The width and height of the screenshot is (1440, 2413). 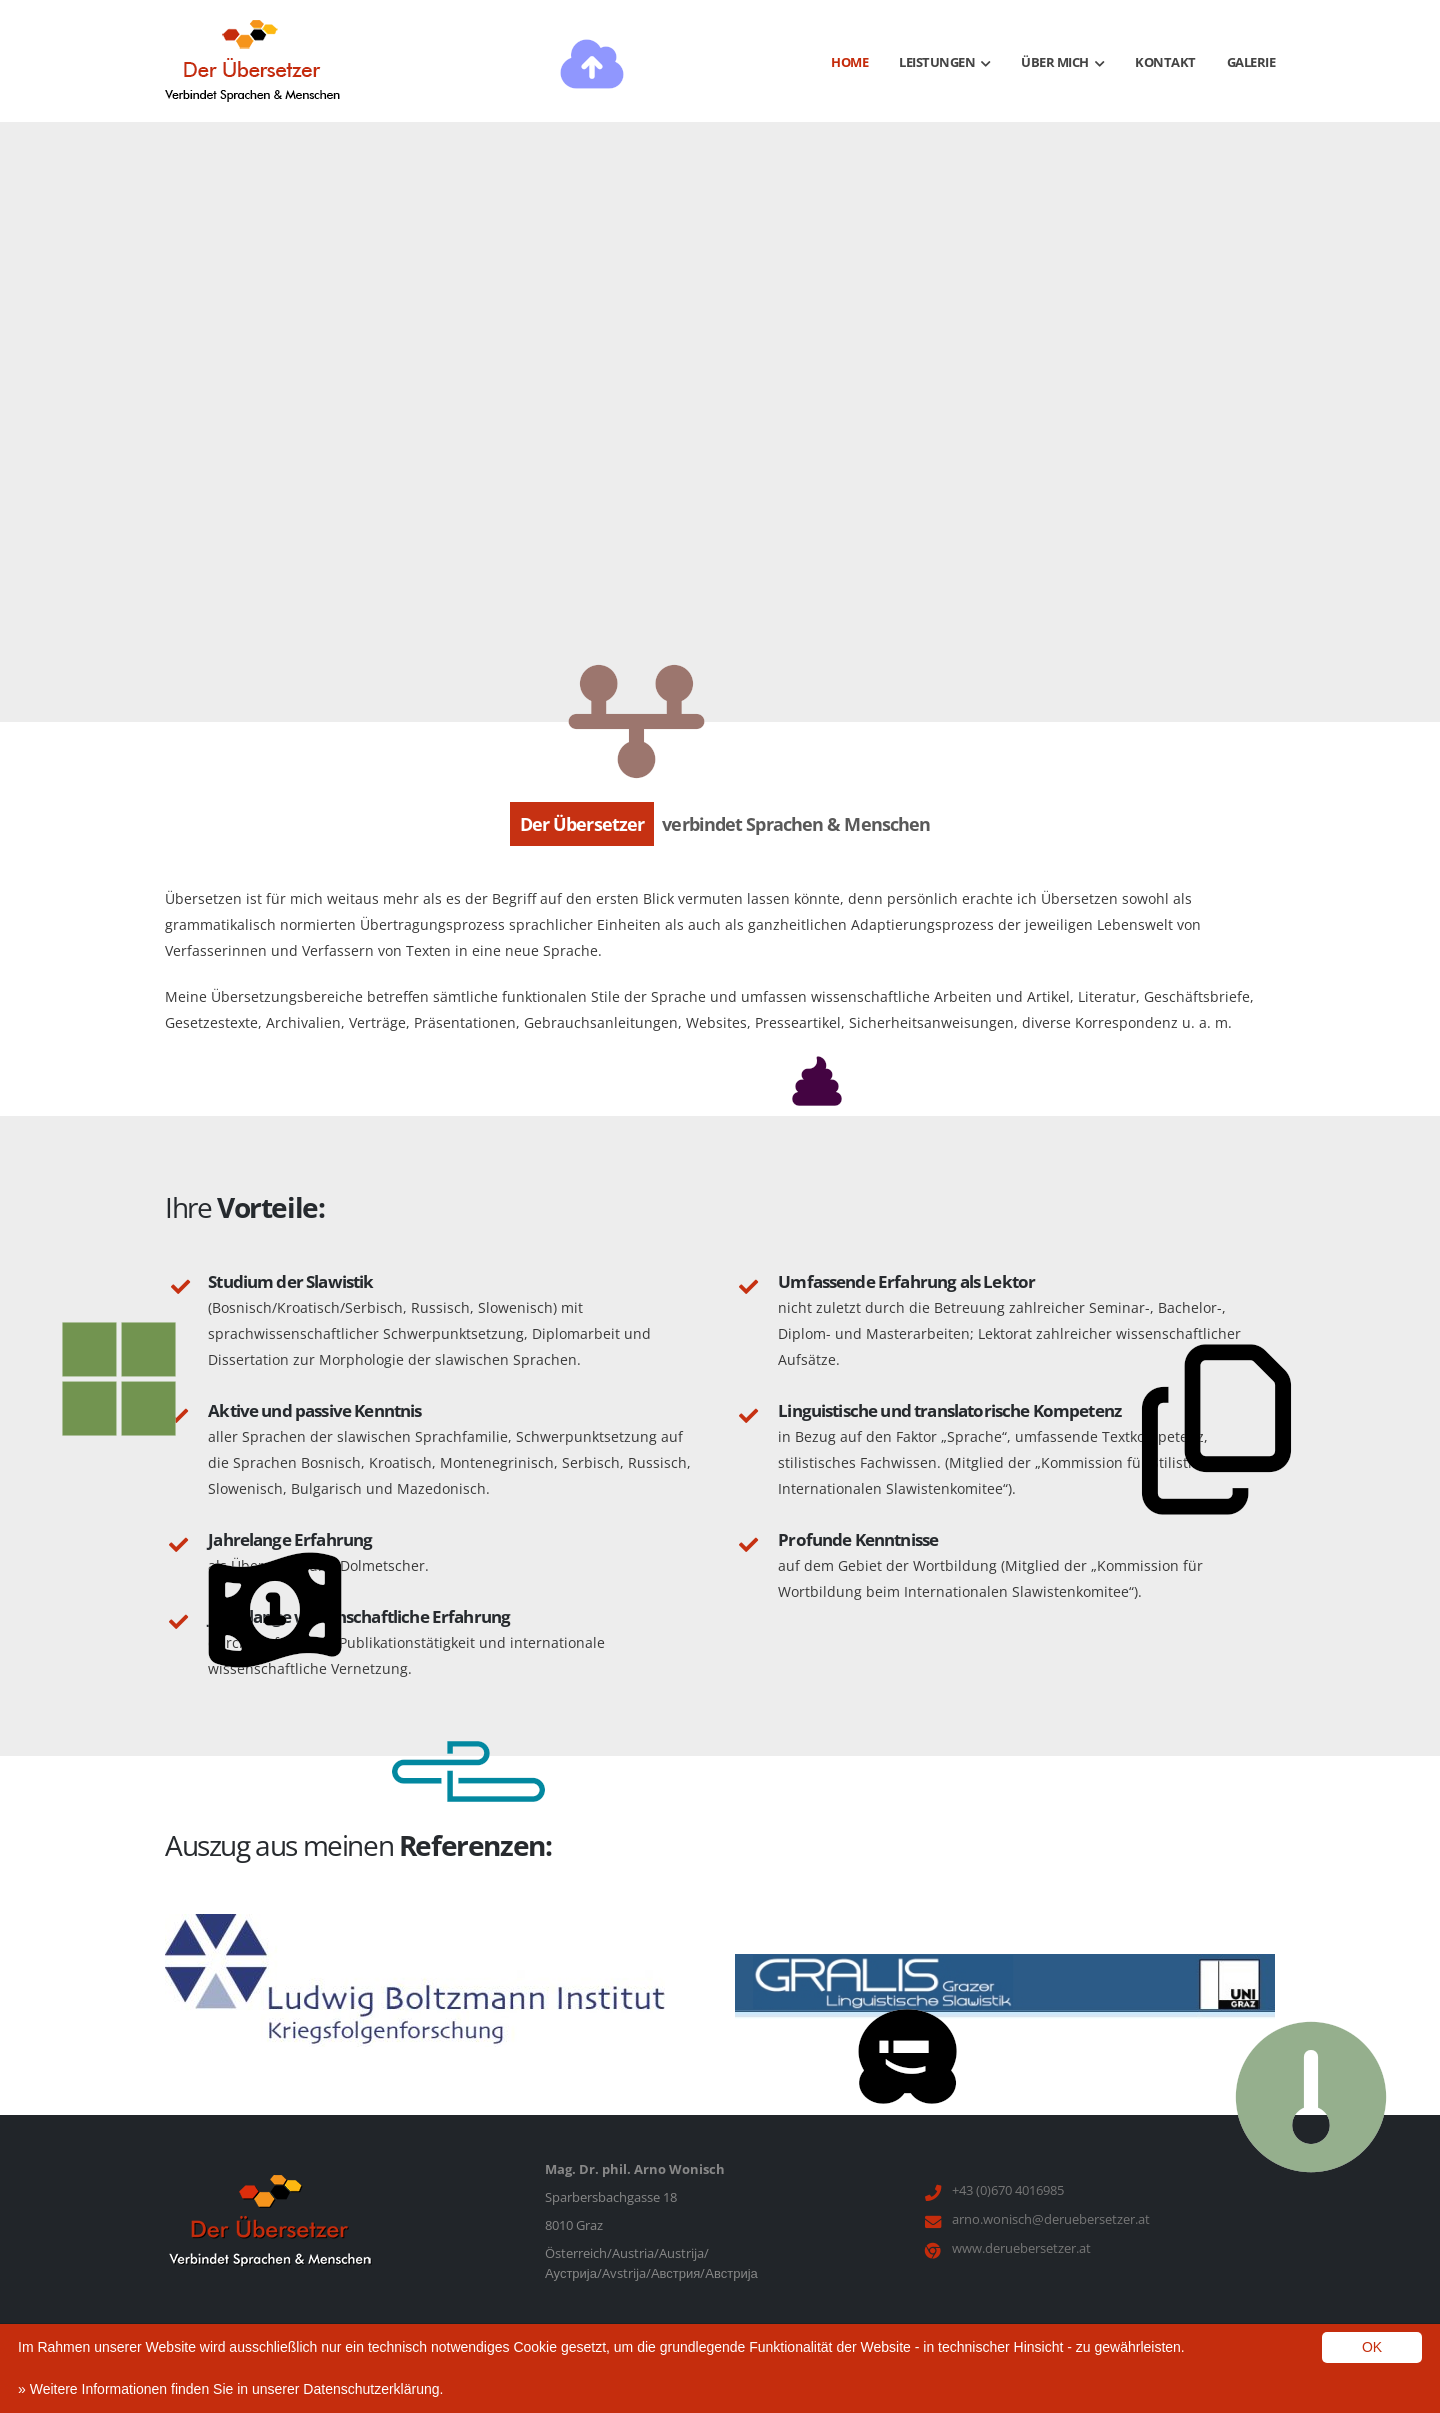 I want to click on copy to clipboard, so click(x=1216, y=1429).